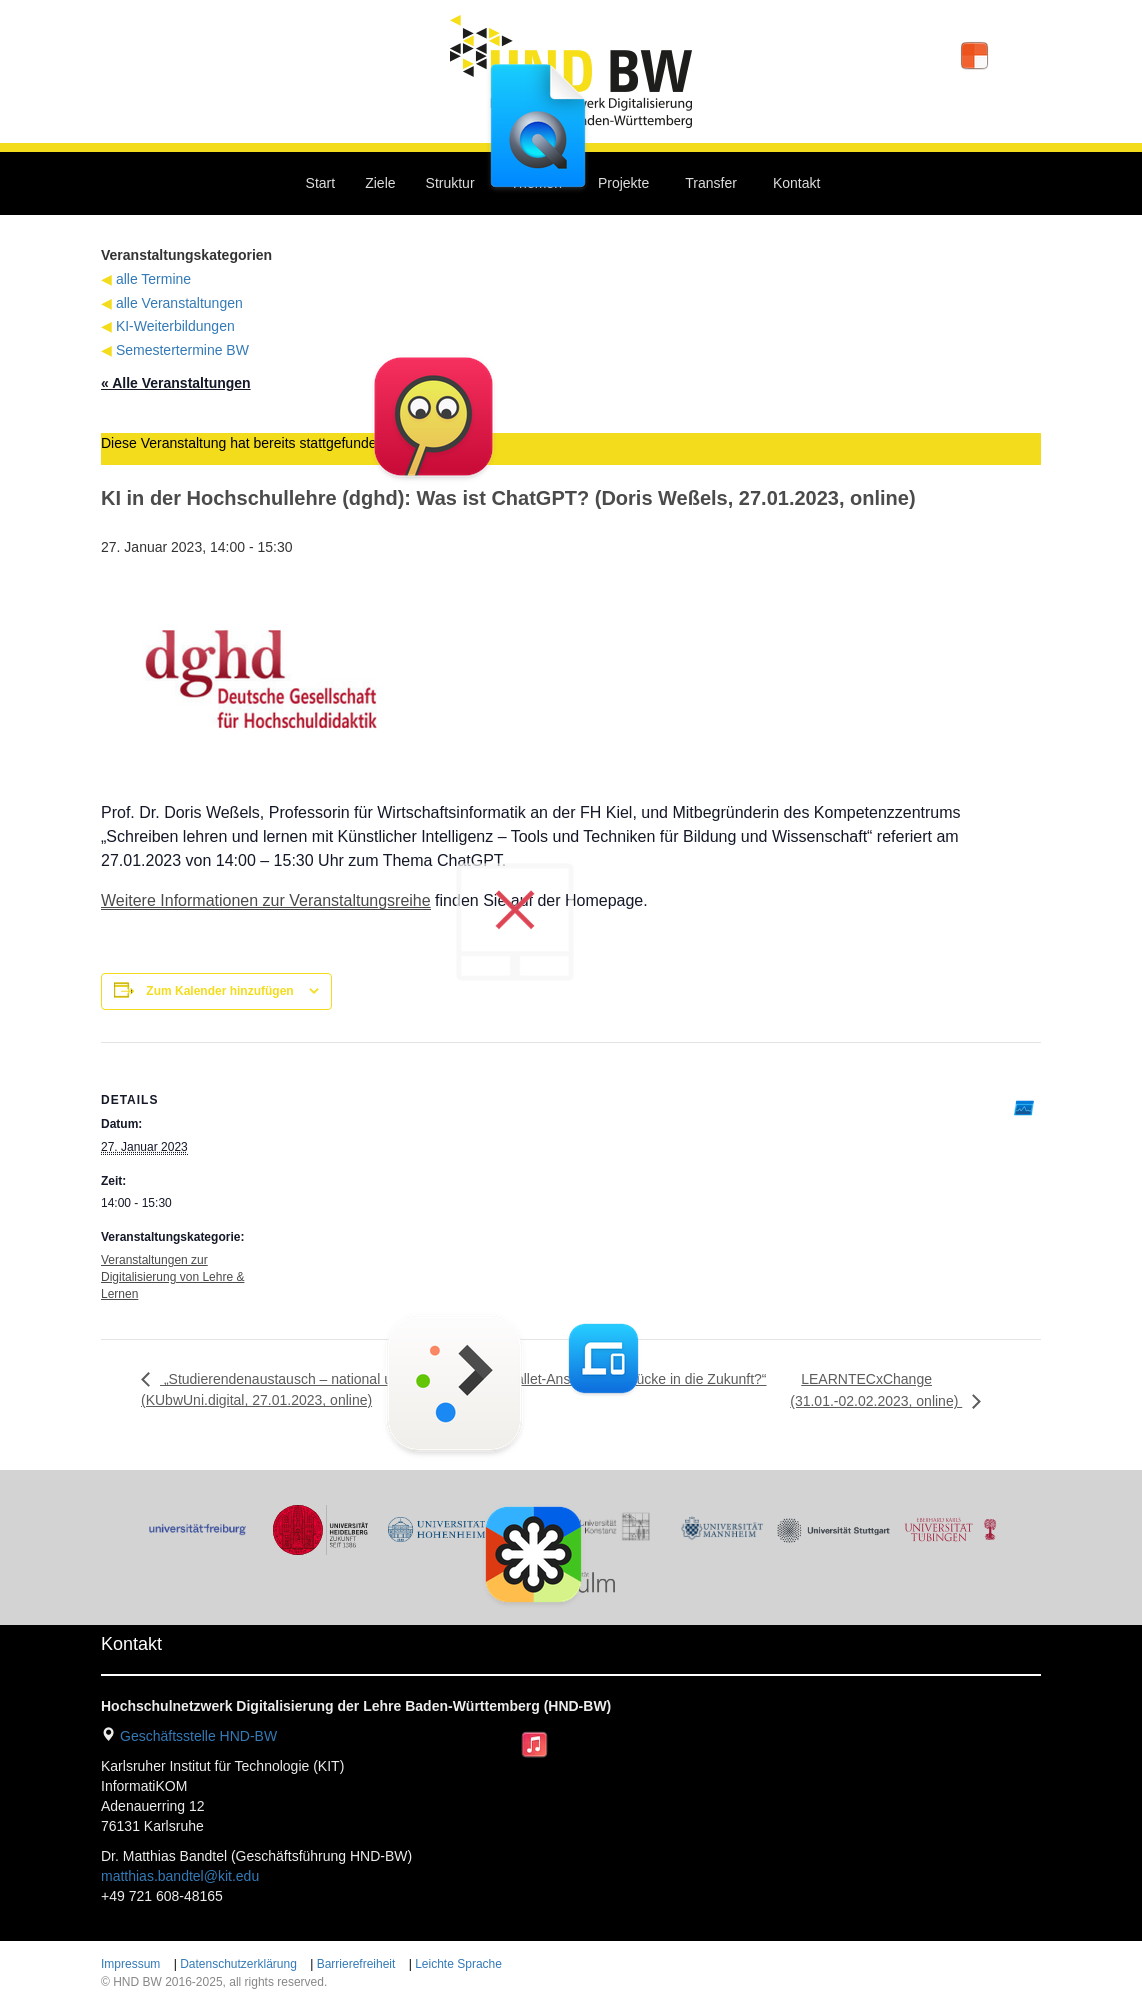 The height and width of the screenshot is (2006, 1142). I want to click on open Boxy SVG vector graphics editor, so click(533, 1554).